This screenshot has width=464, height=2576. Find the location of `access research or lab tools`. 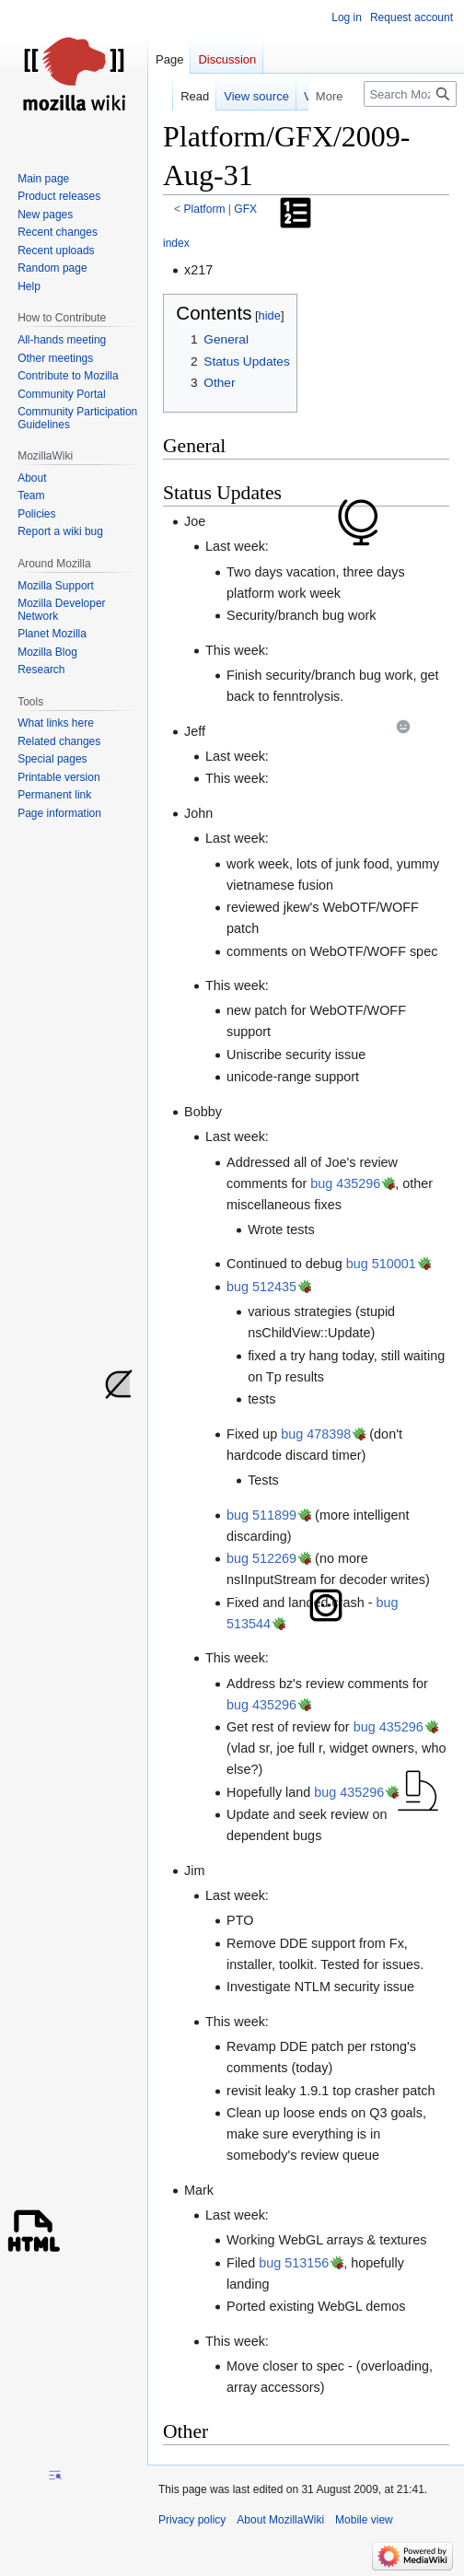

access research or lab tools is located at coordinates (418, 1792).